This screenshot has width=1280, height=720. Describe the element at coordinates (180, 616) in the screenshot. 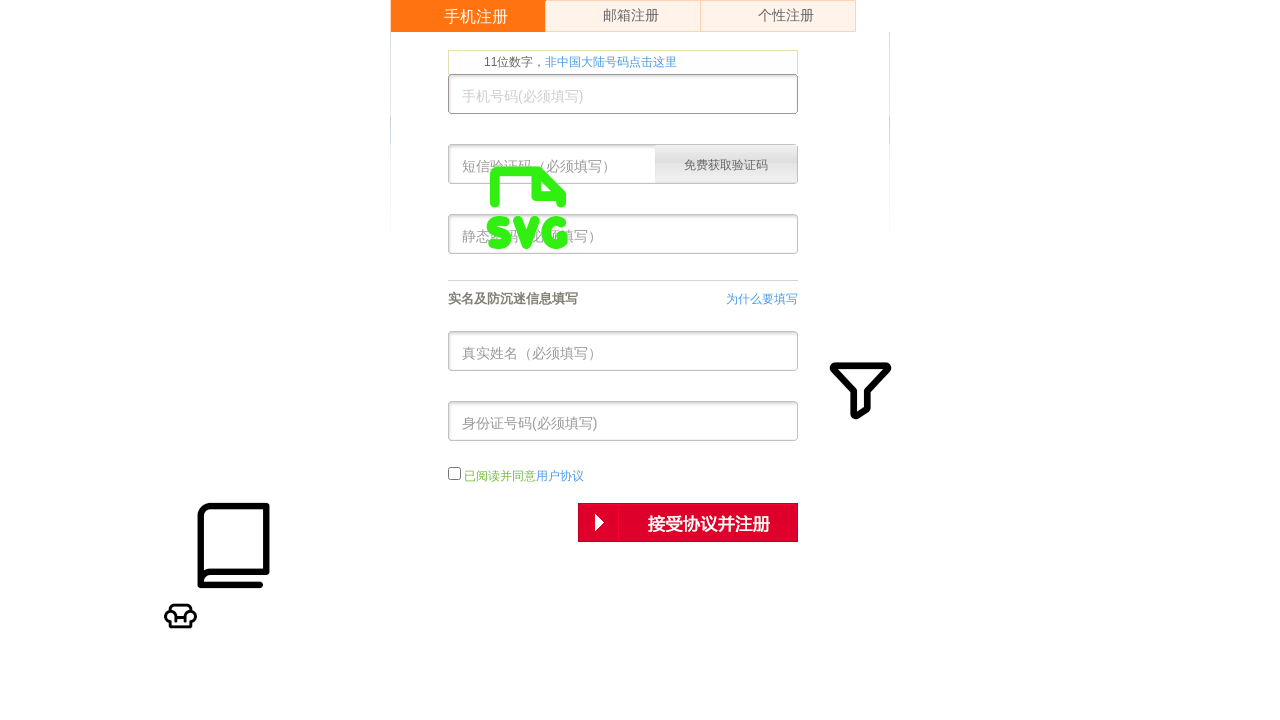

I see `browse furniture or home decor items` at that location.